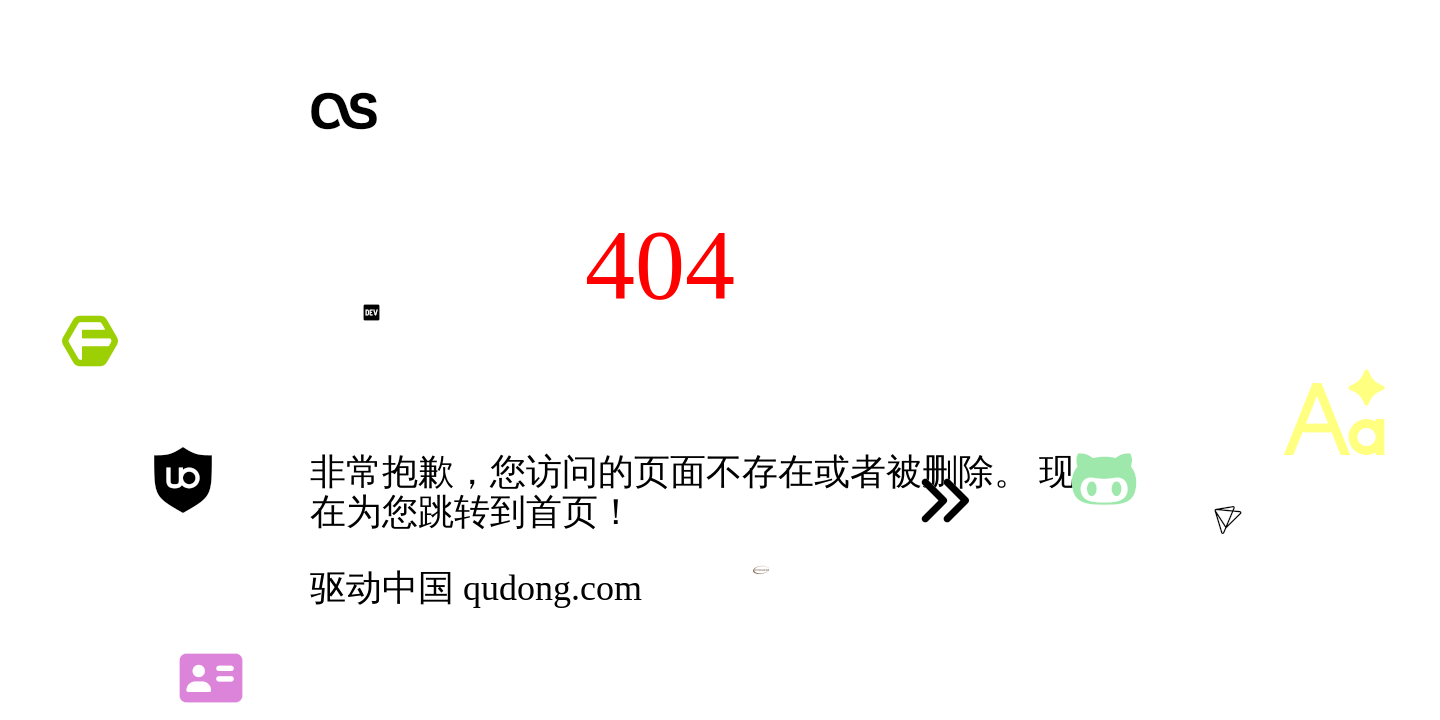 The height and width of the screenshot is (720, 1440). Describe the element at coordinates (371, 312) in the screenshot. I see `dev.to community platform logo` at that location.